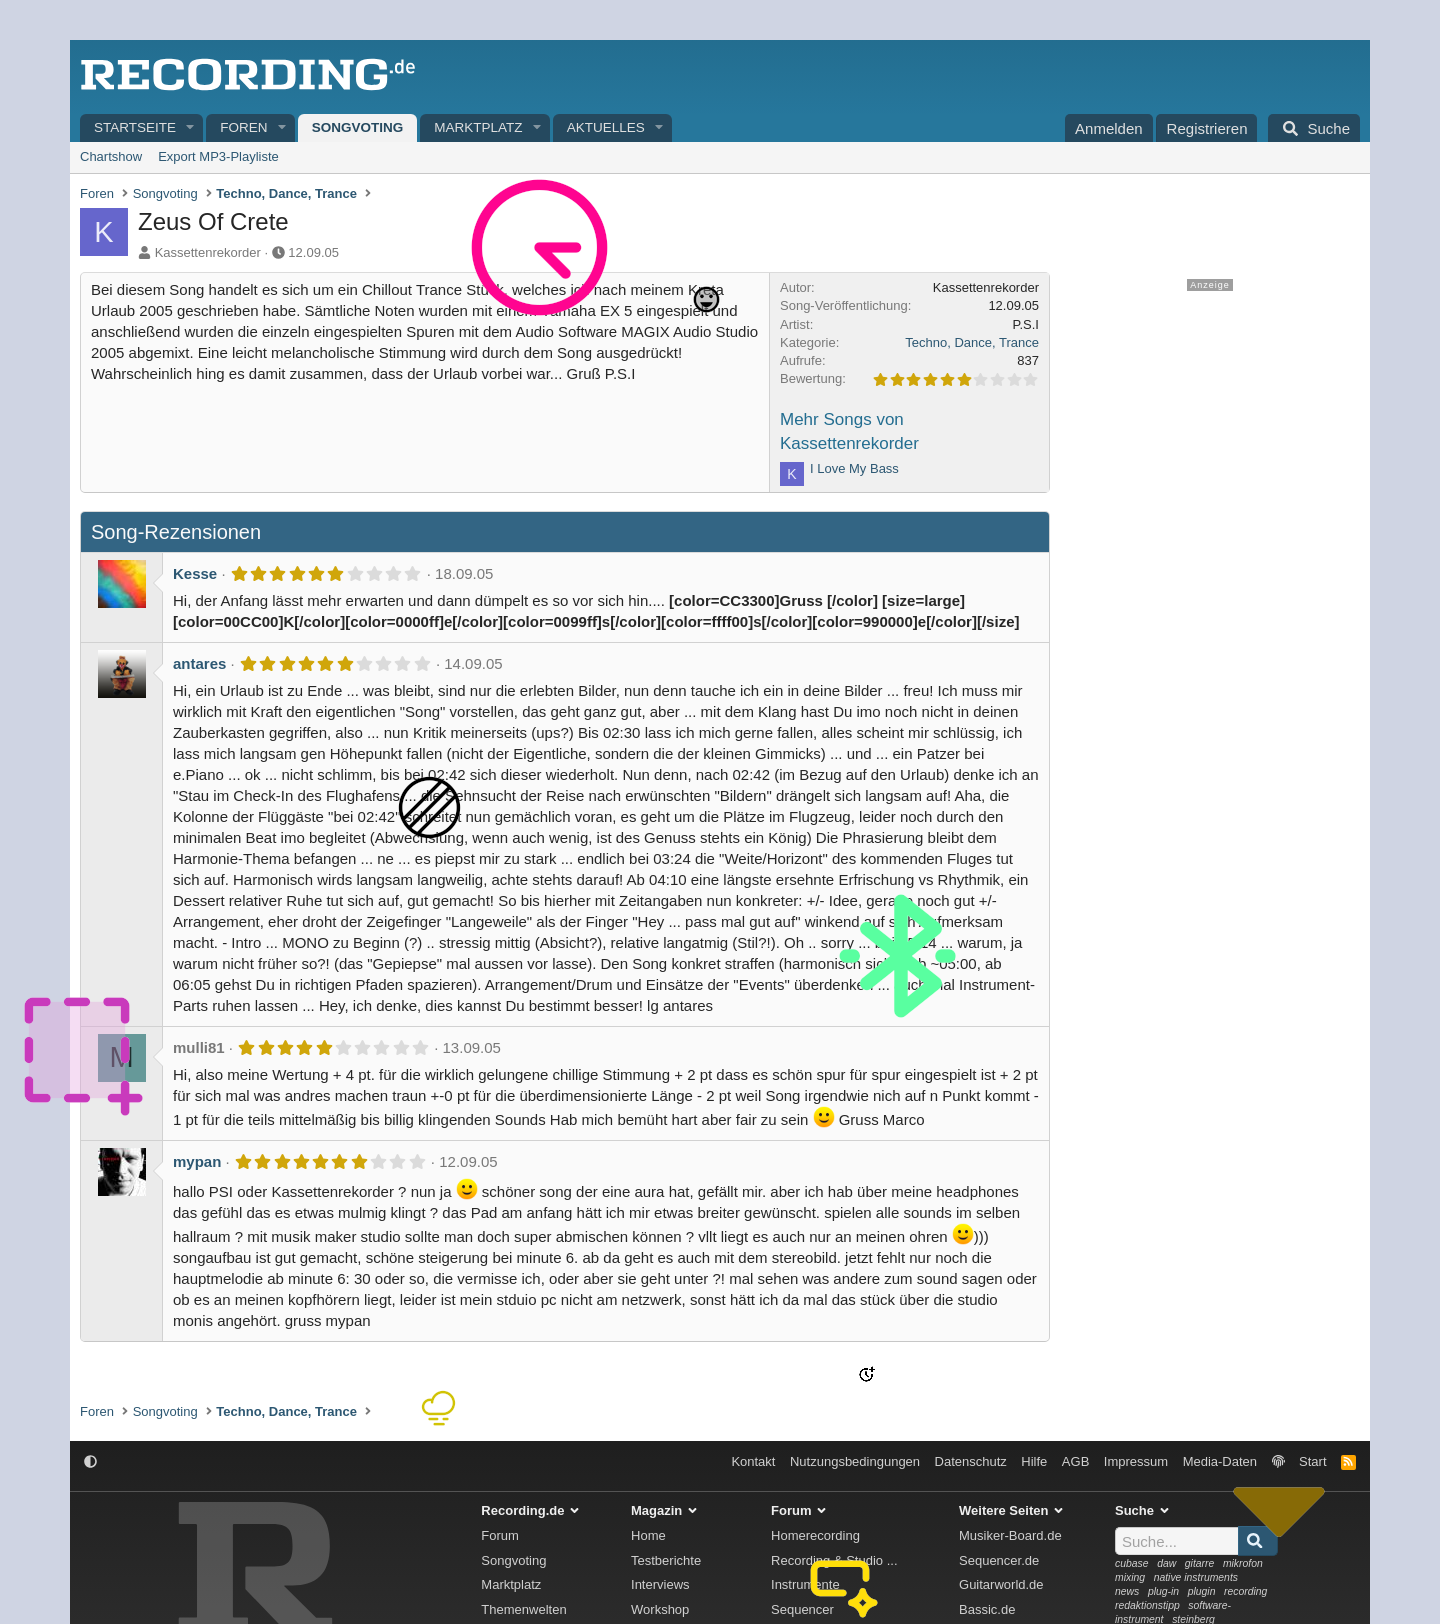 This screenshot has height=1624, width=1440. Describe the element at coordinates (438, 1407) in the screenshot. I see `indicates foggy weather conditions` at that location.